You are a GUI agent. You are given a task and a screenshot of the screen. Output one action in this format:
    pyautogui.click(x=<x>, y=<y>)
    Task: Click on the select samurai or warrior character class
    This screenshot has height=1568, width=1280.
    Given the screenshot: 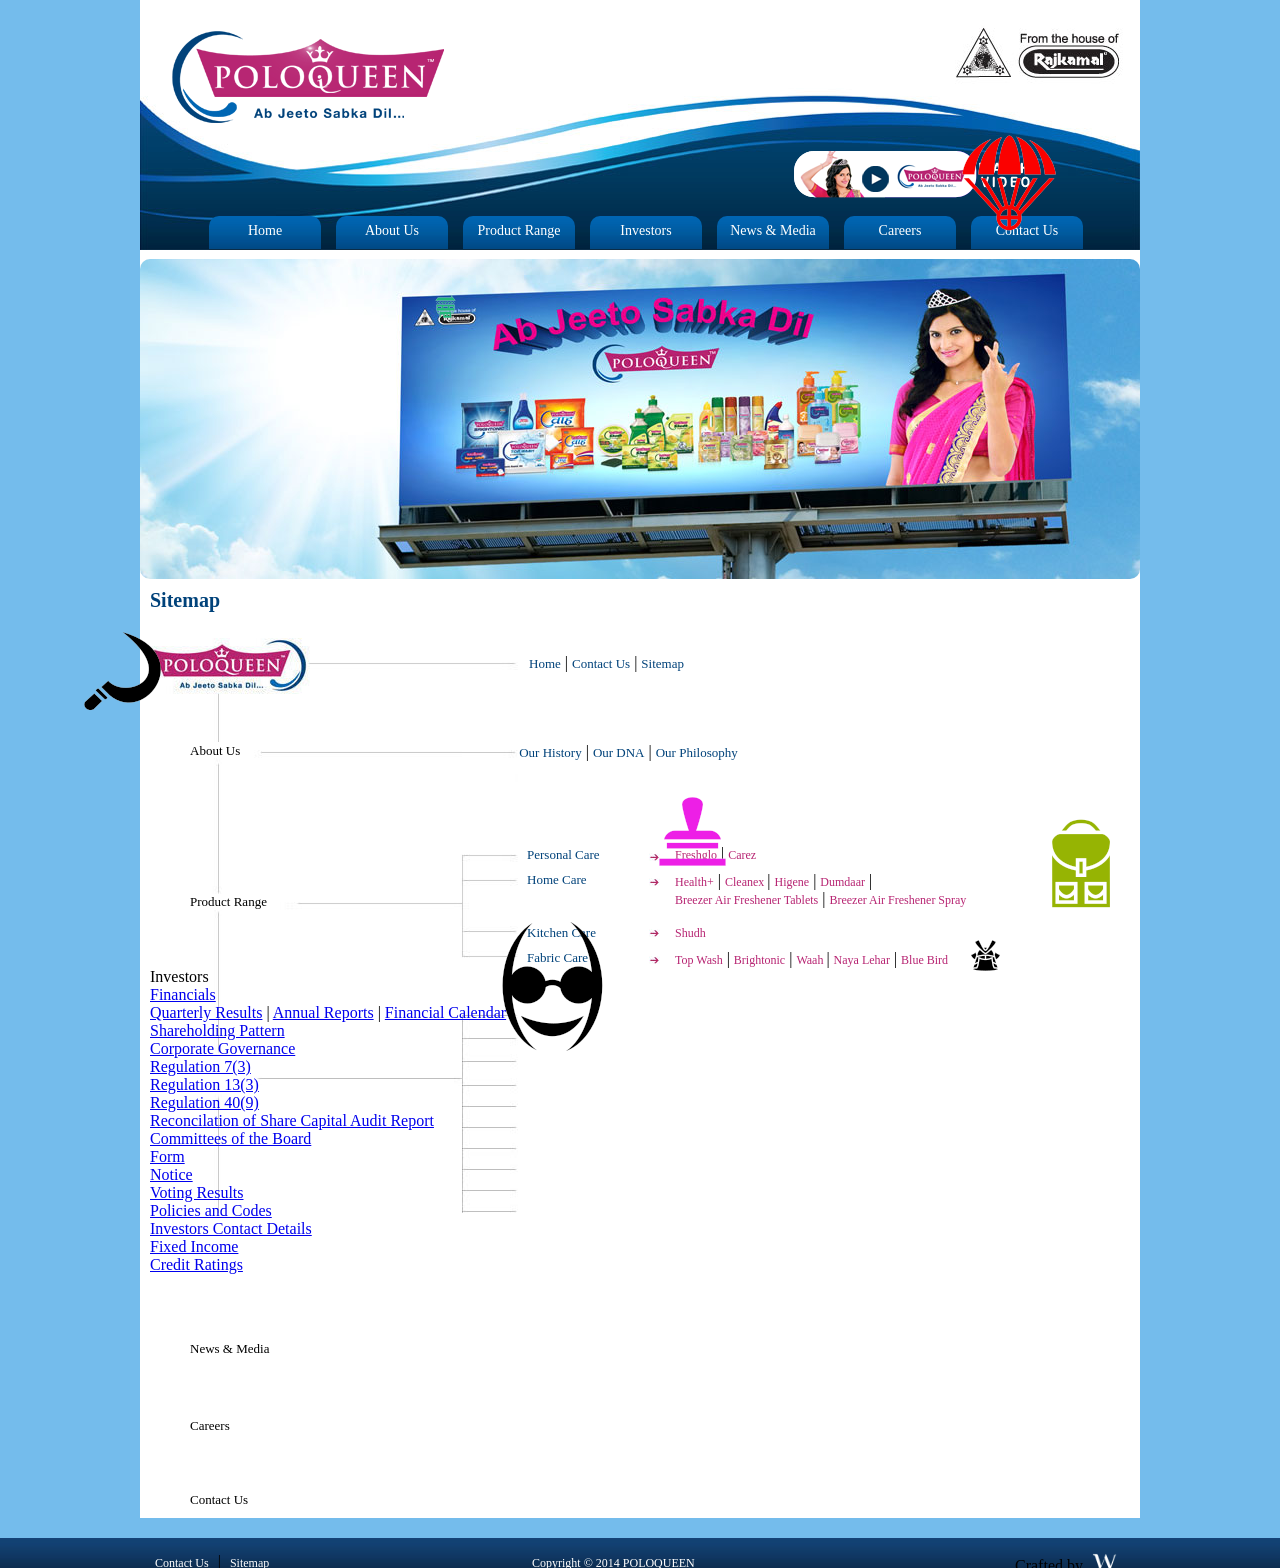 What is the action you would take?
    pyautogui.click(x=985, y=955)
    